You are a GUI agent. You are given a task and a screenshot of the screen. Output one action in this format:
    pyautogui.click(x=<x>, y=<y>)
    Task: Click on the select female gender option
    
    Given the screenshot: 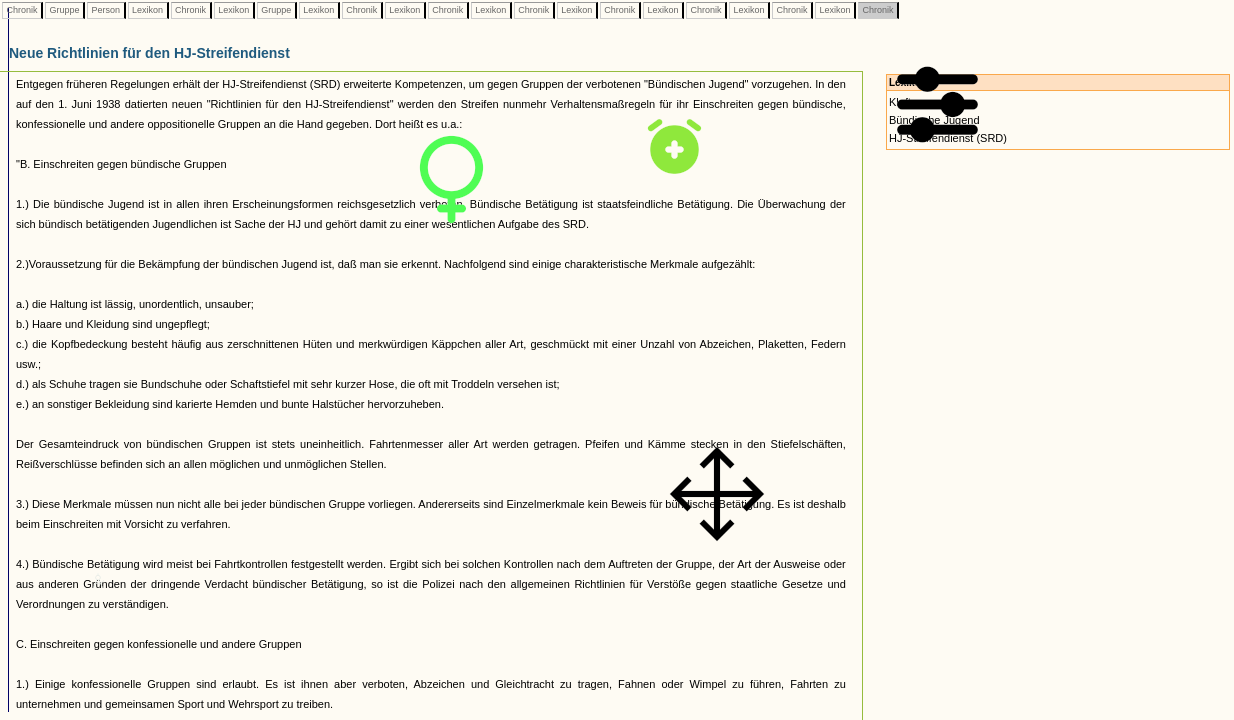 What is the action you would take?
    pyautogui.click(x=451, y=179)
    